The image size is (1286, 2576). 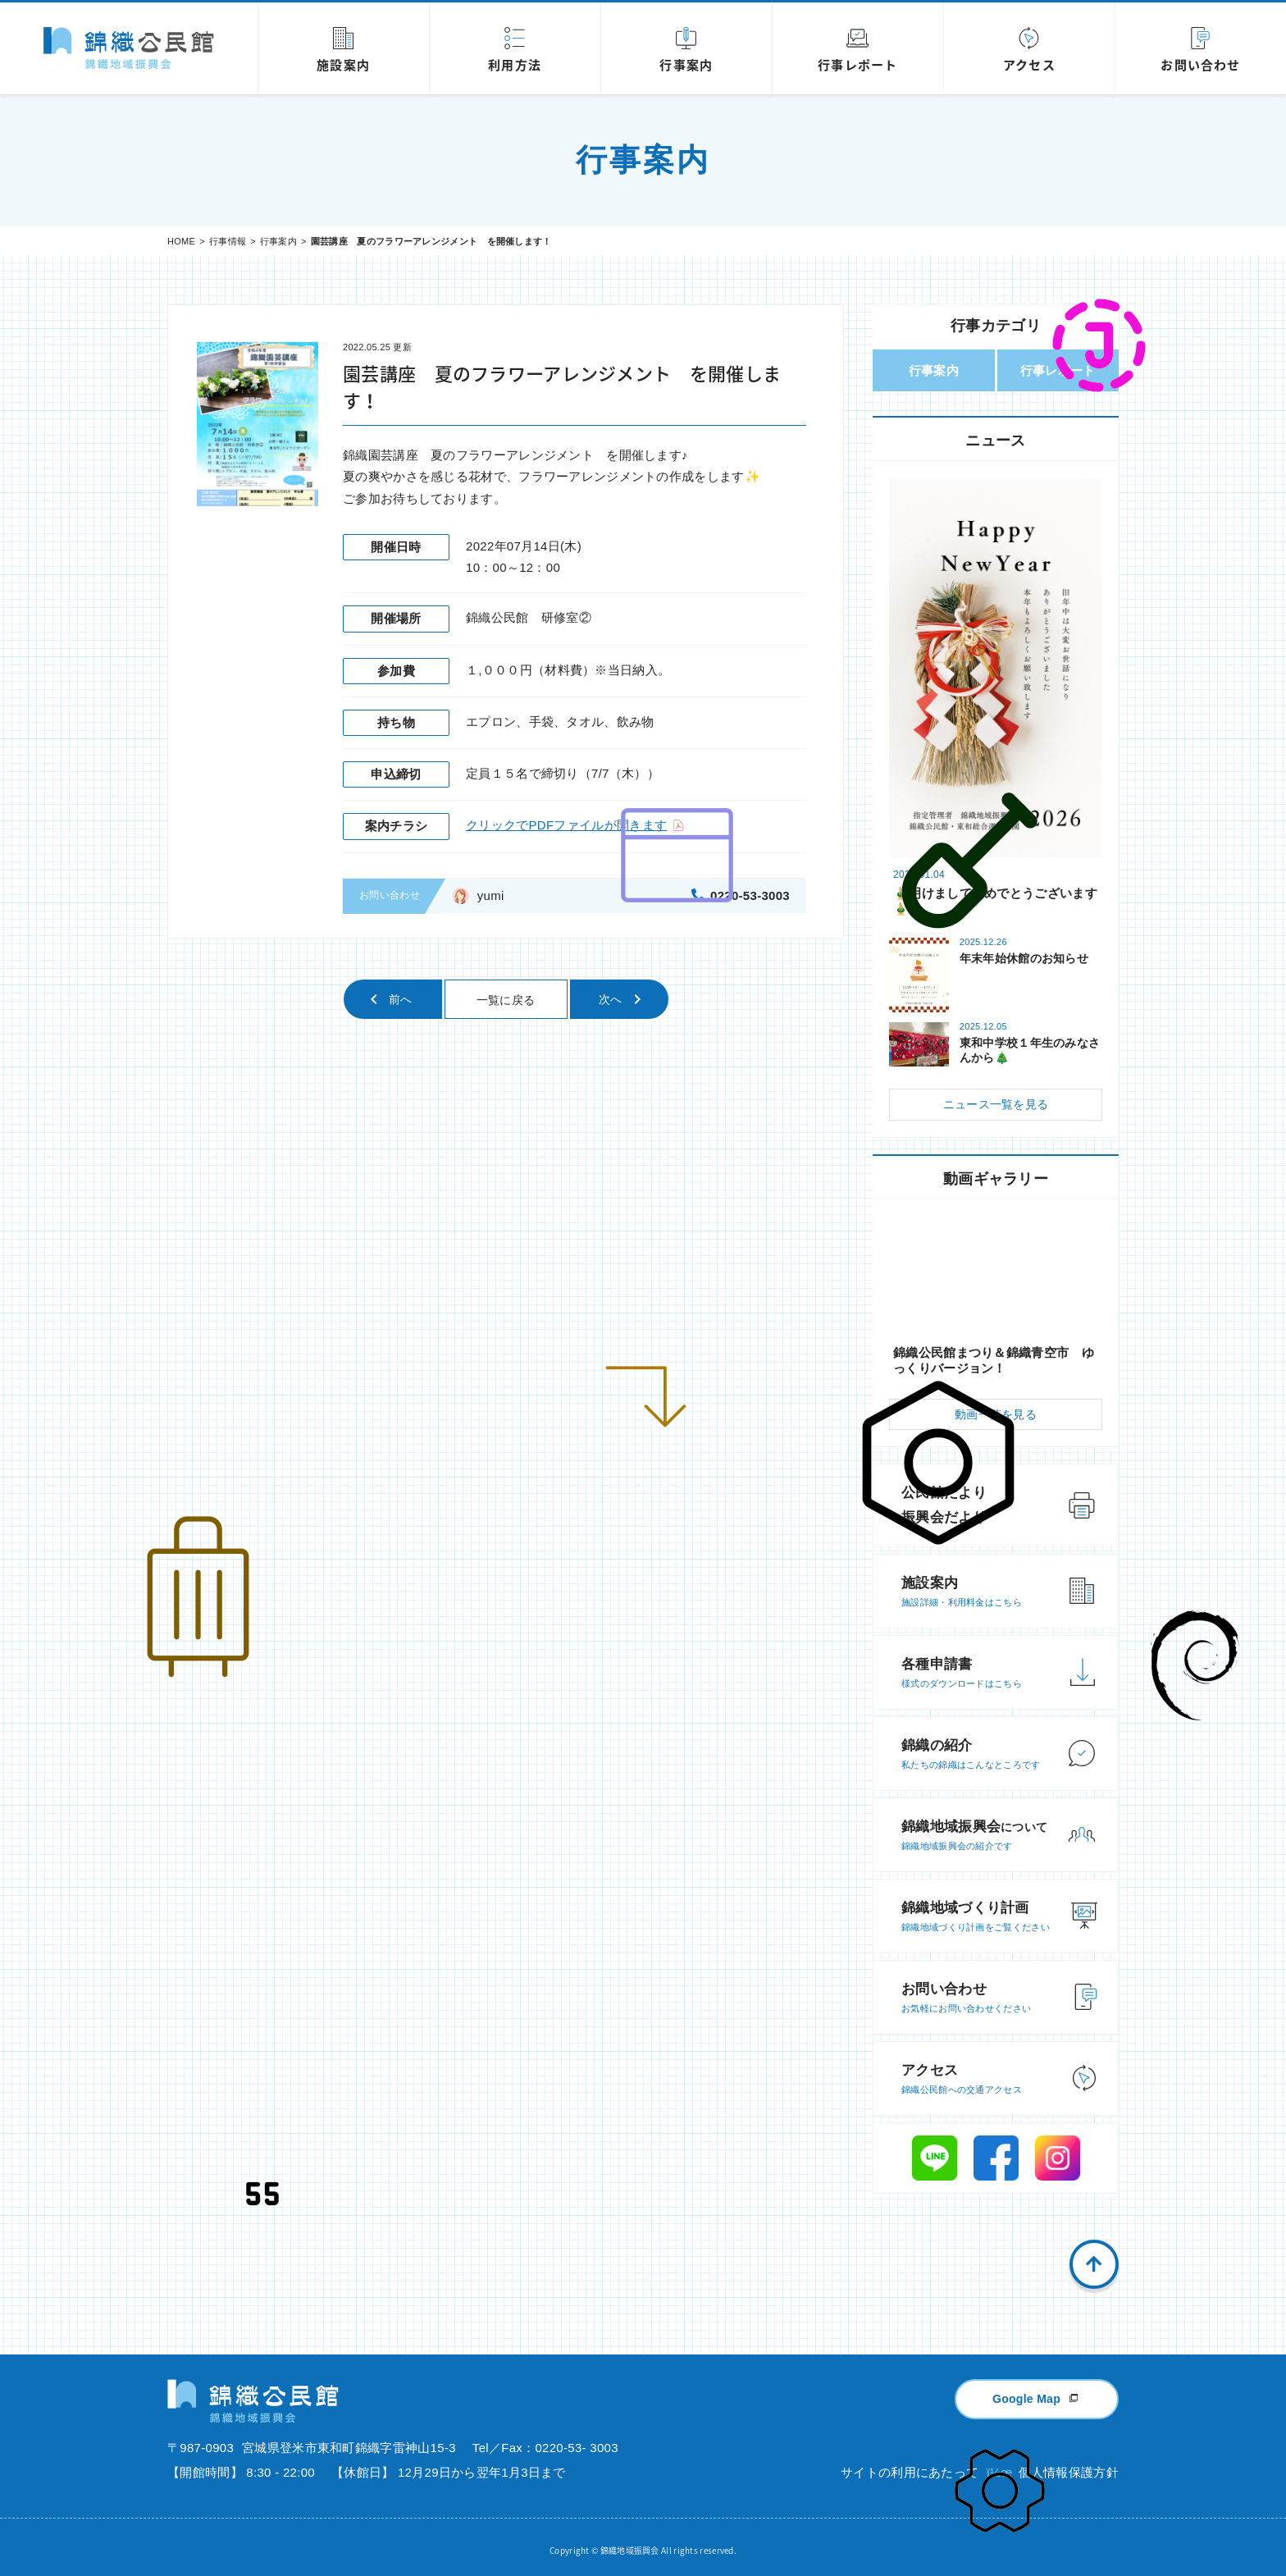 What do you see at coordinates (938, 1463) in the screenshot?
I see `access settings or configuration options` at bounding box center [938, 1463].